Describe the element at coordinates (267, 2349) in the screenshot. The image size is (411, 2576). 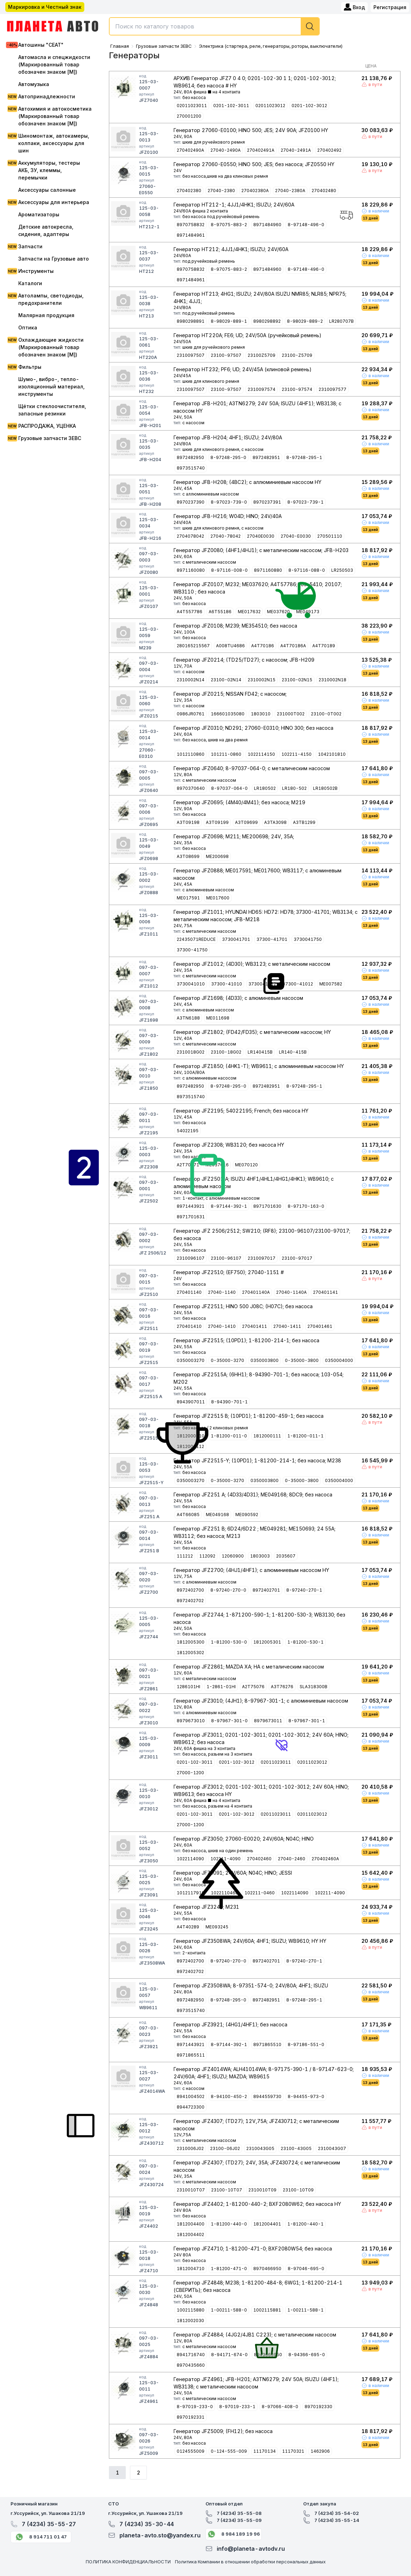
I see `view your shopping basket` at that location.